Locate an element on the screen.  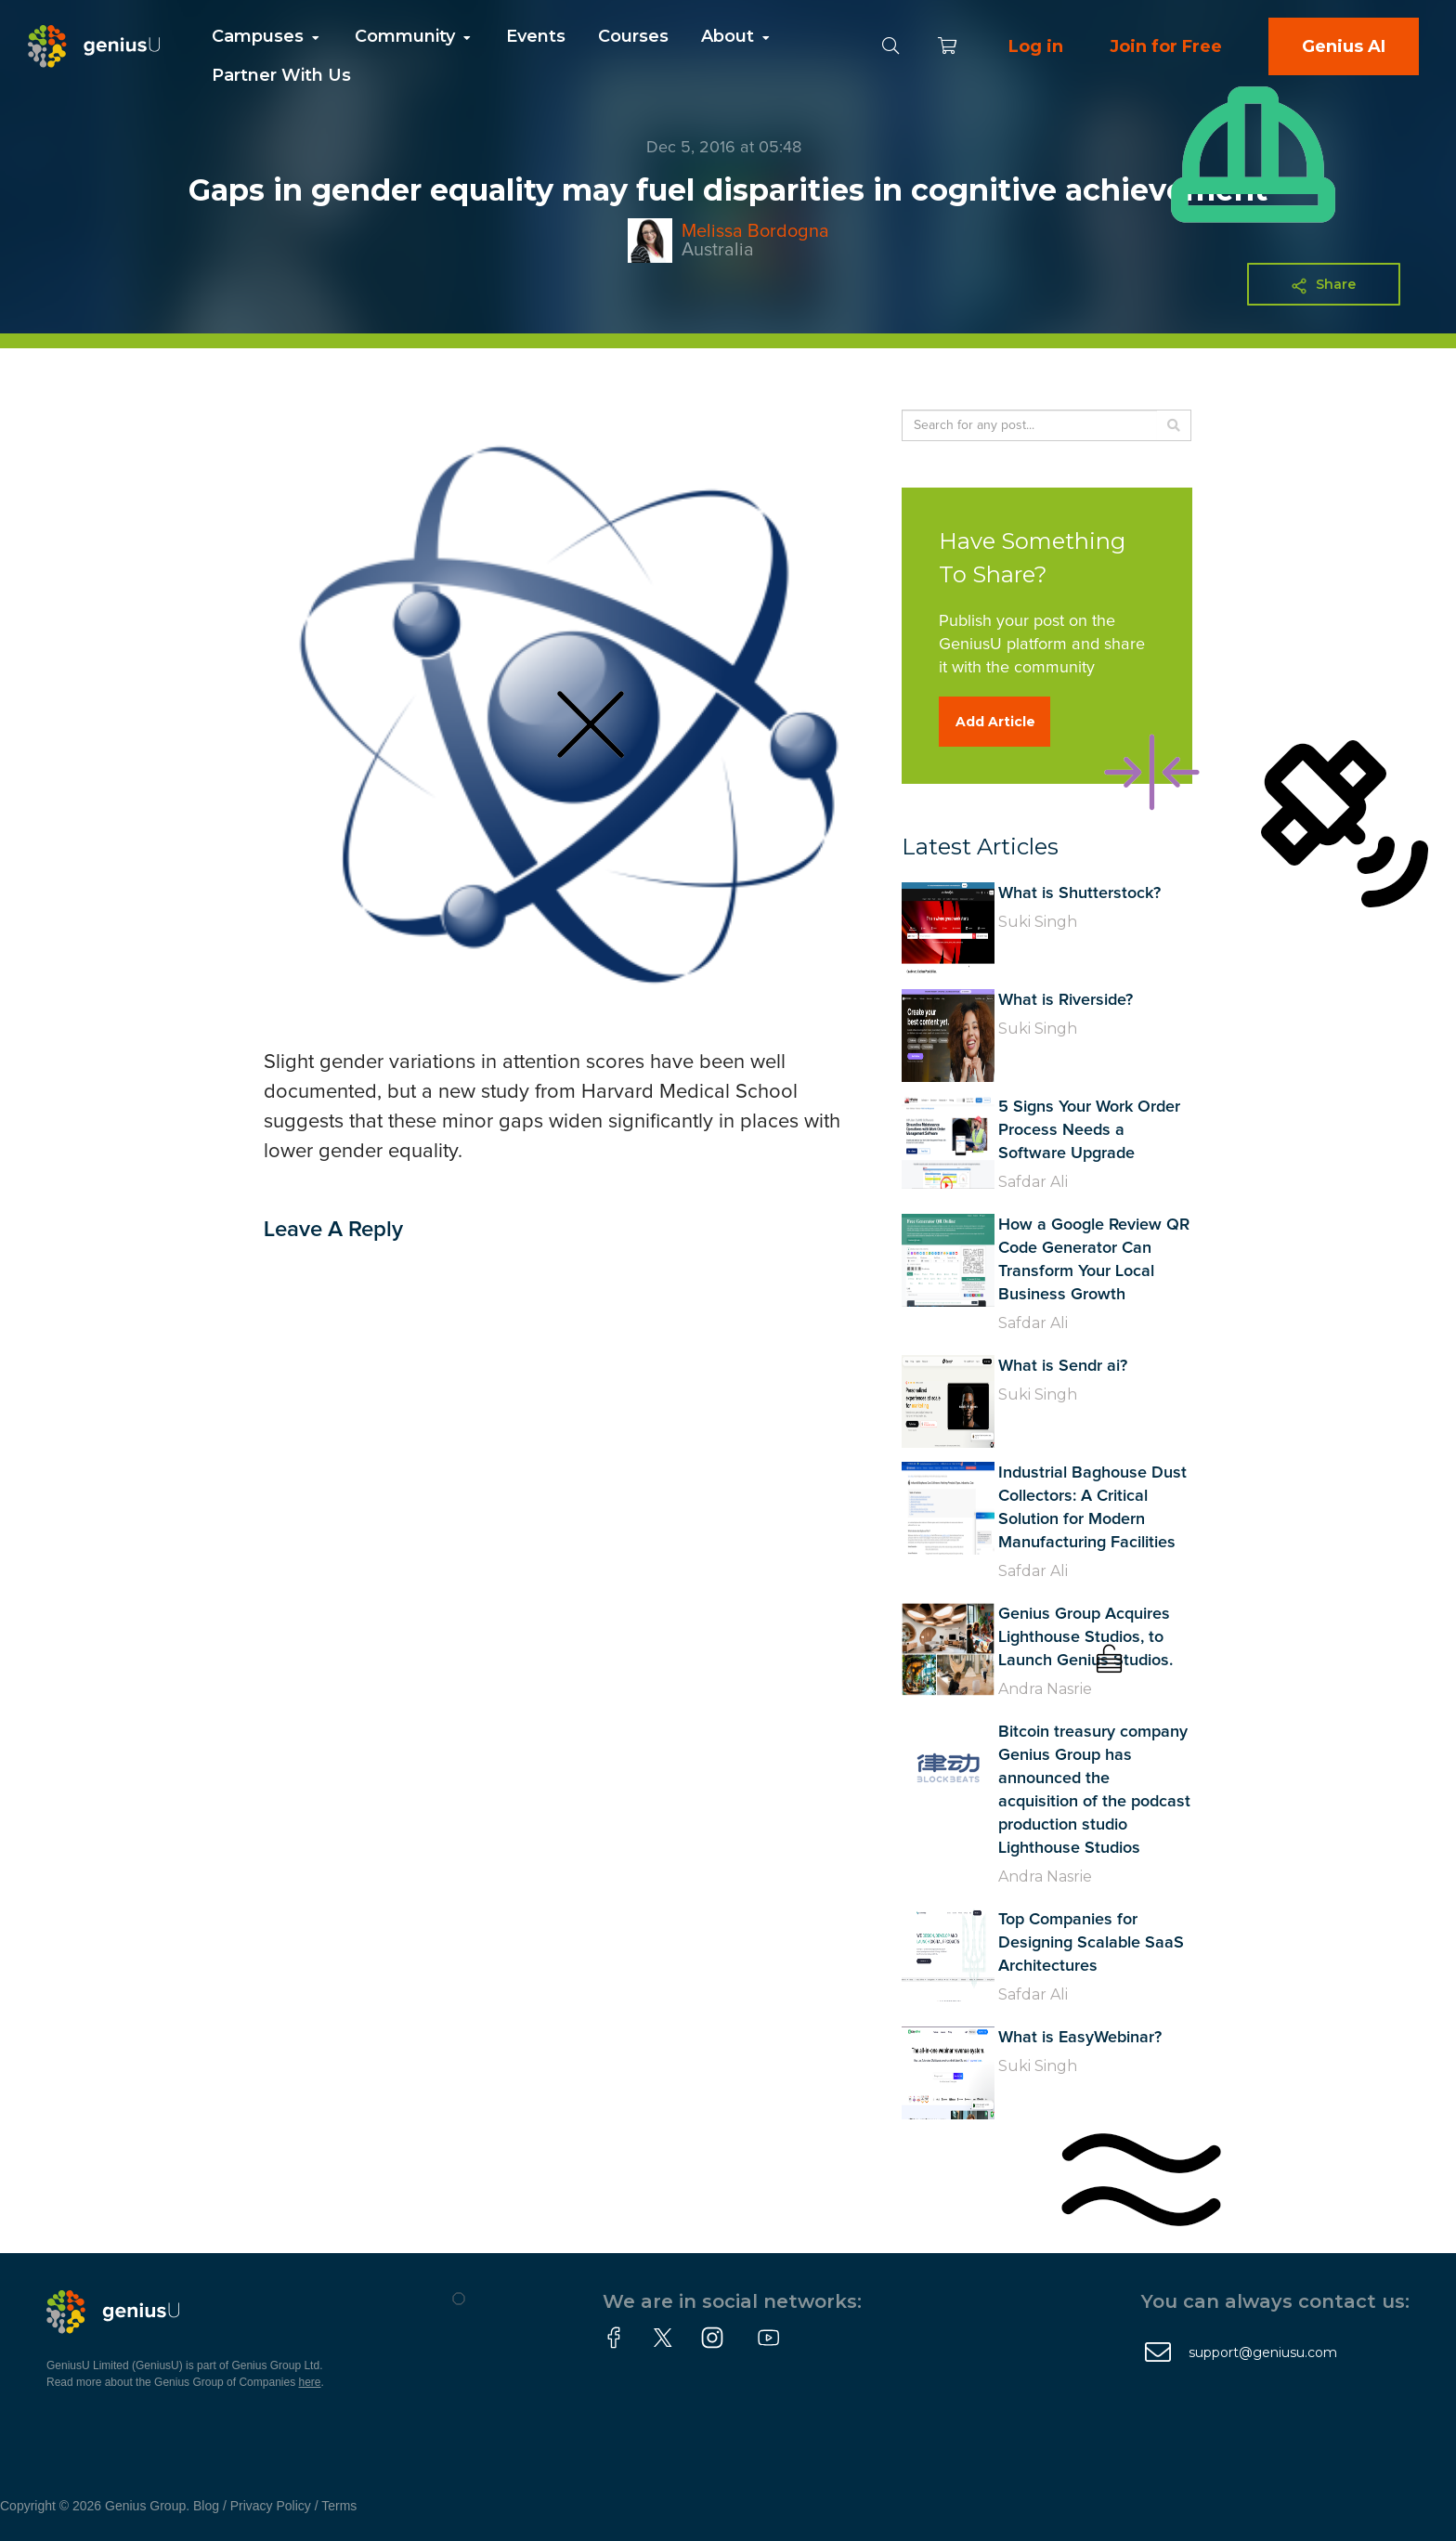
indicates approximate or estimated value is located at coordinates (1141, 2180).